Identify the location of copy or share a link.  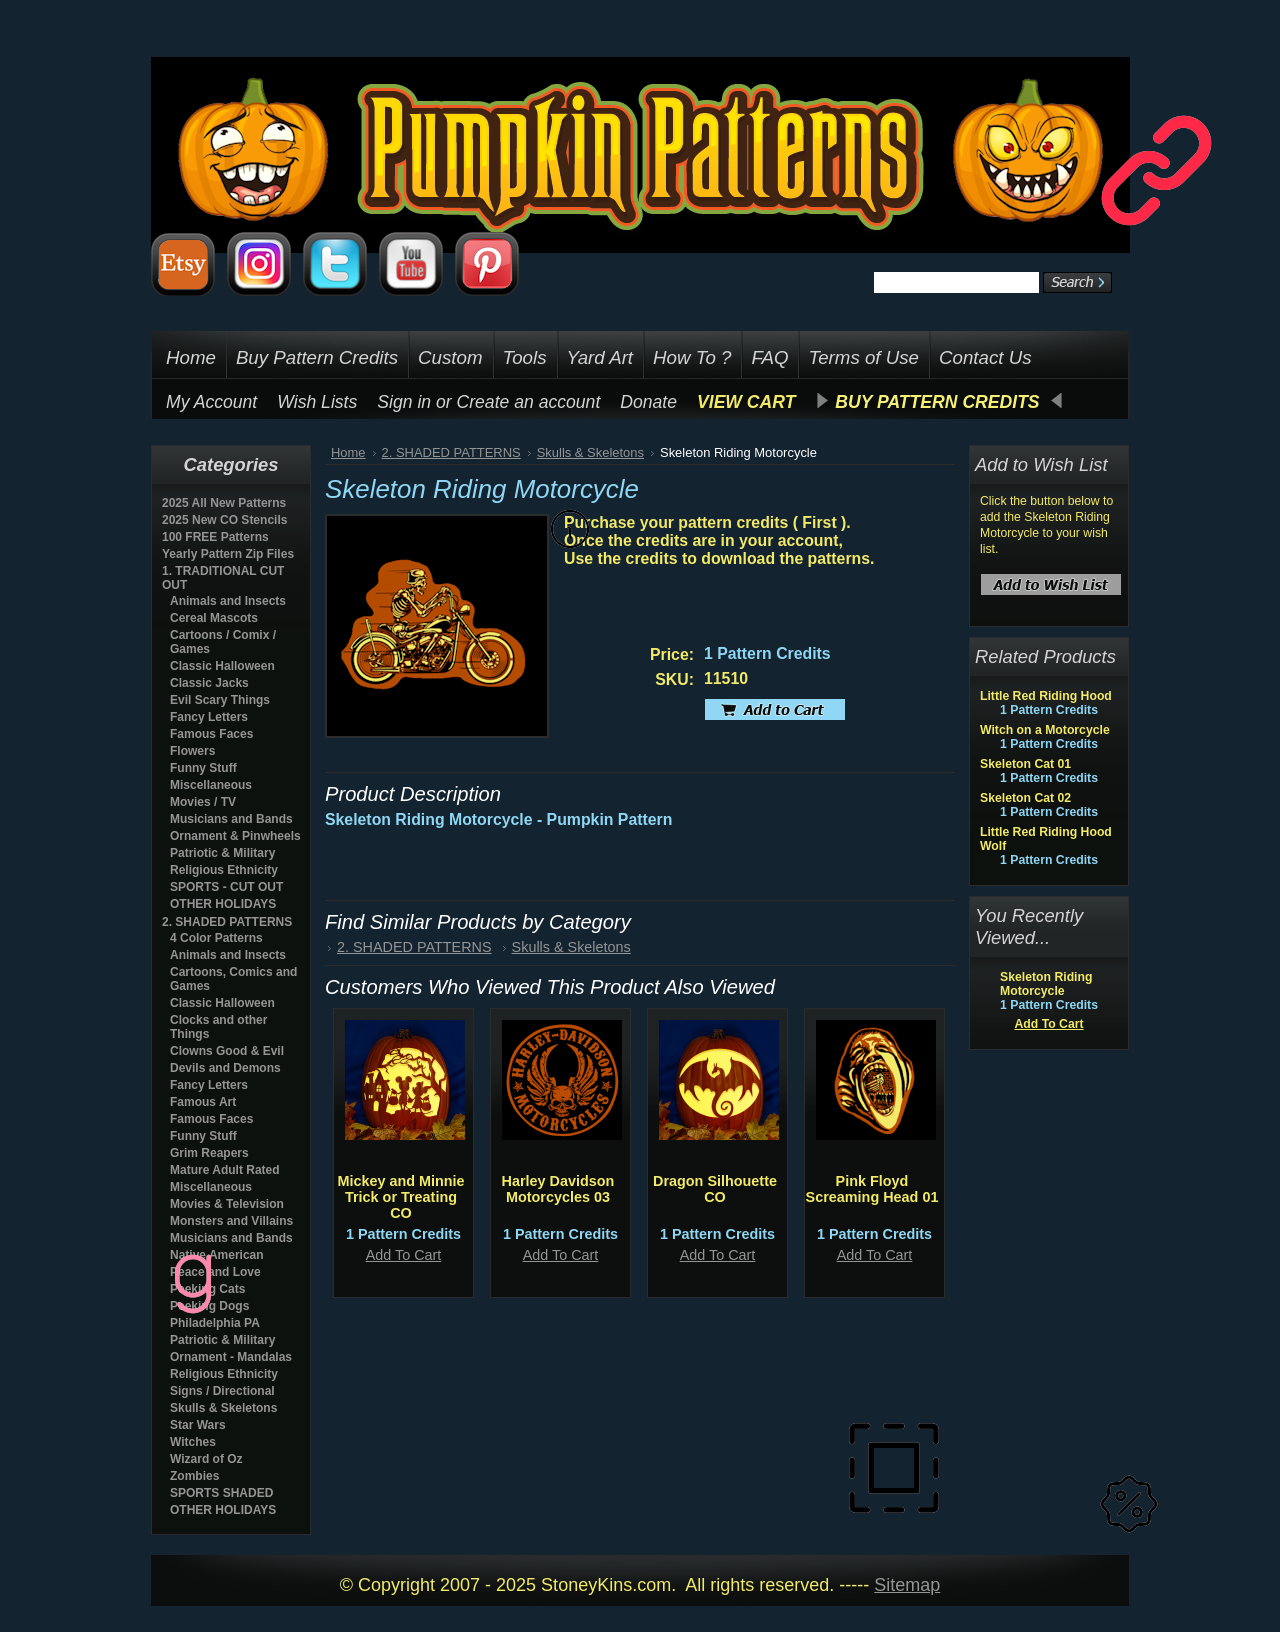
(1156, 170).